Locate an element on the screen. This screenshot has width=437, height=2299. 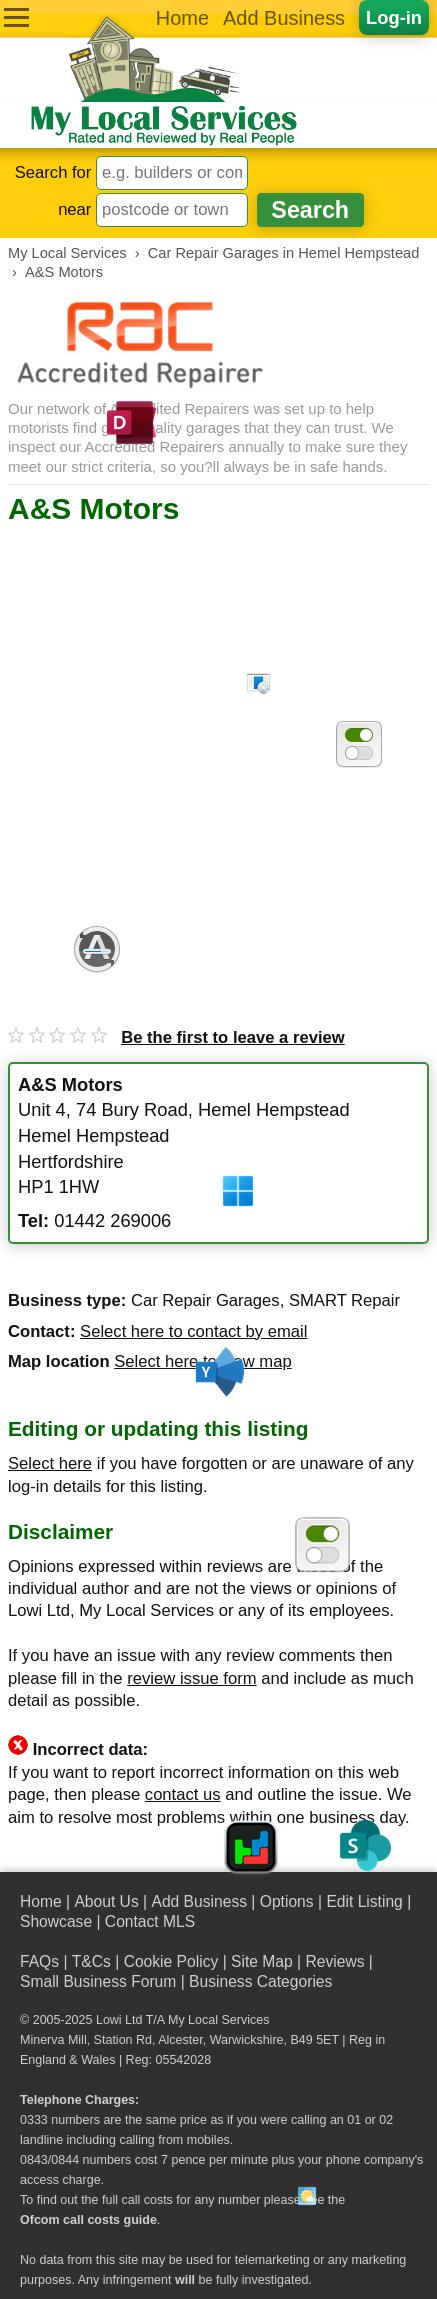
open Microsoft SharePoint app is located at coordinates (365, 1845).